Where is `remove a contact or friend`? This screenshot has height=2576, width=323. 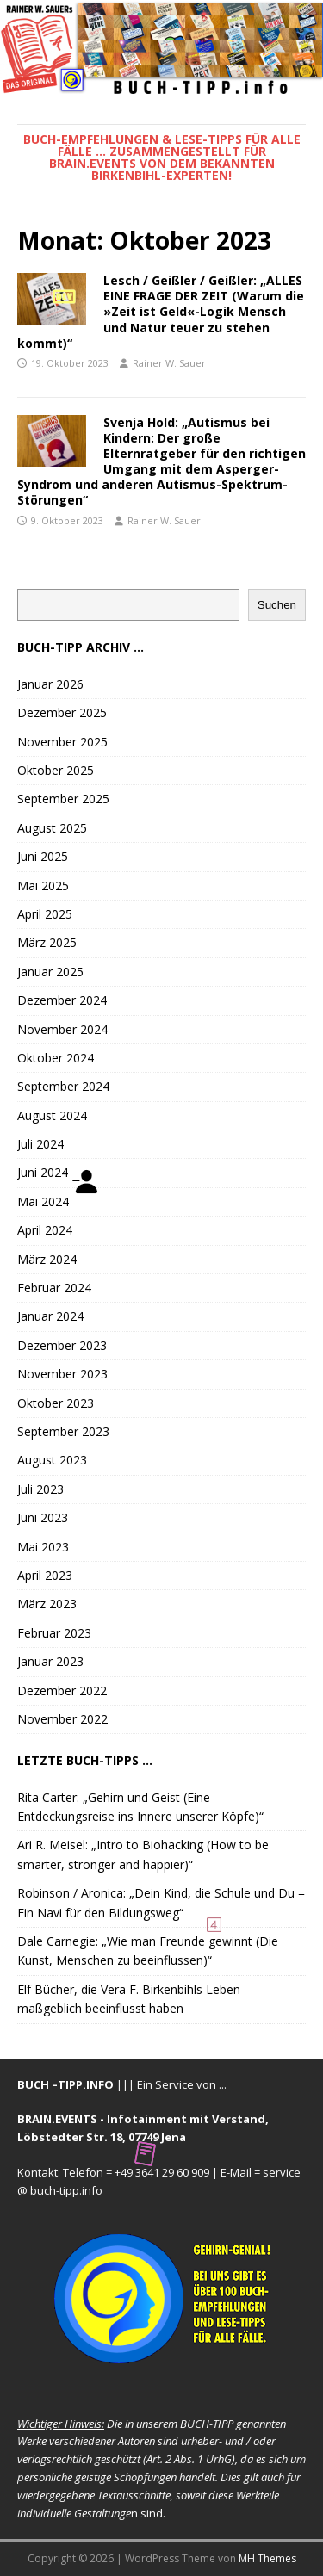
remove a contact or friend is located at coordinates (84, 1181).